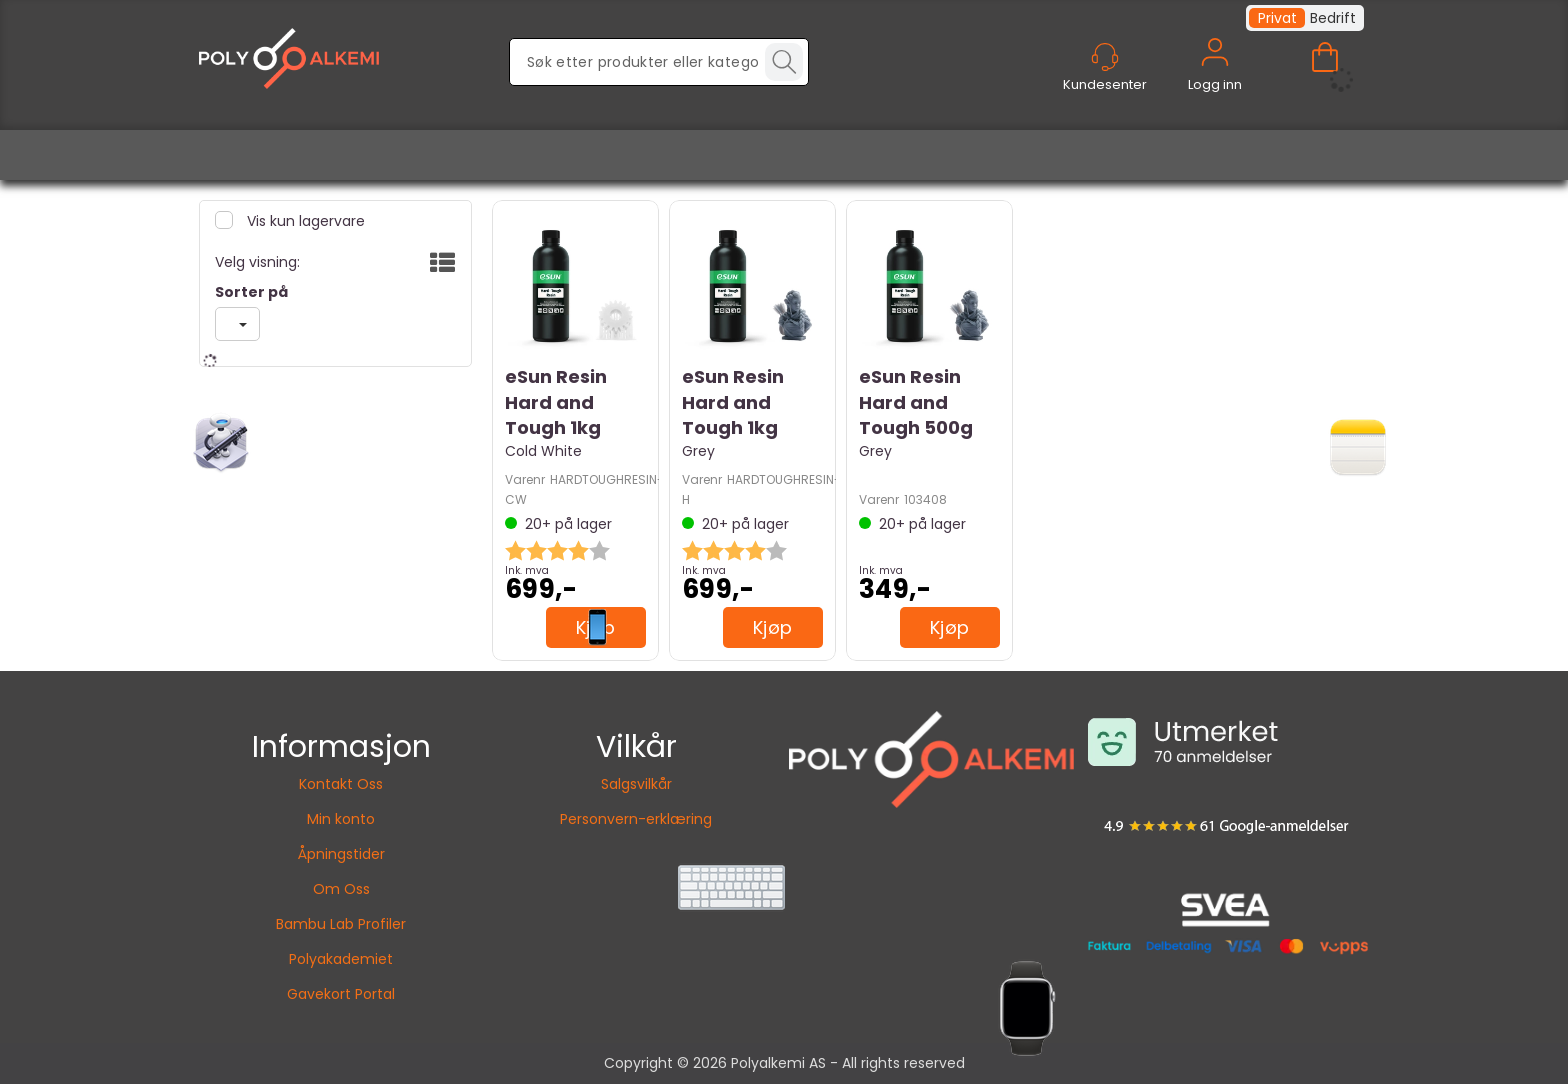 This screenshot has width=1568, height=1084. Describe the element at coordinates (1026, 1008) in the screenshot. I see `manage your connected Apple Watch SE` at that location.